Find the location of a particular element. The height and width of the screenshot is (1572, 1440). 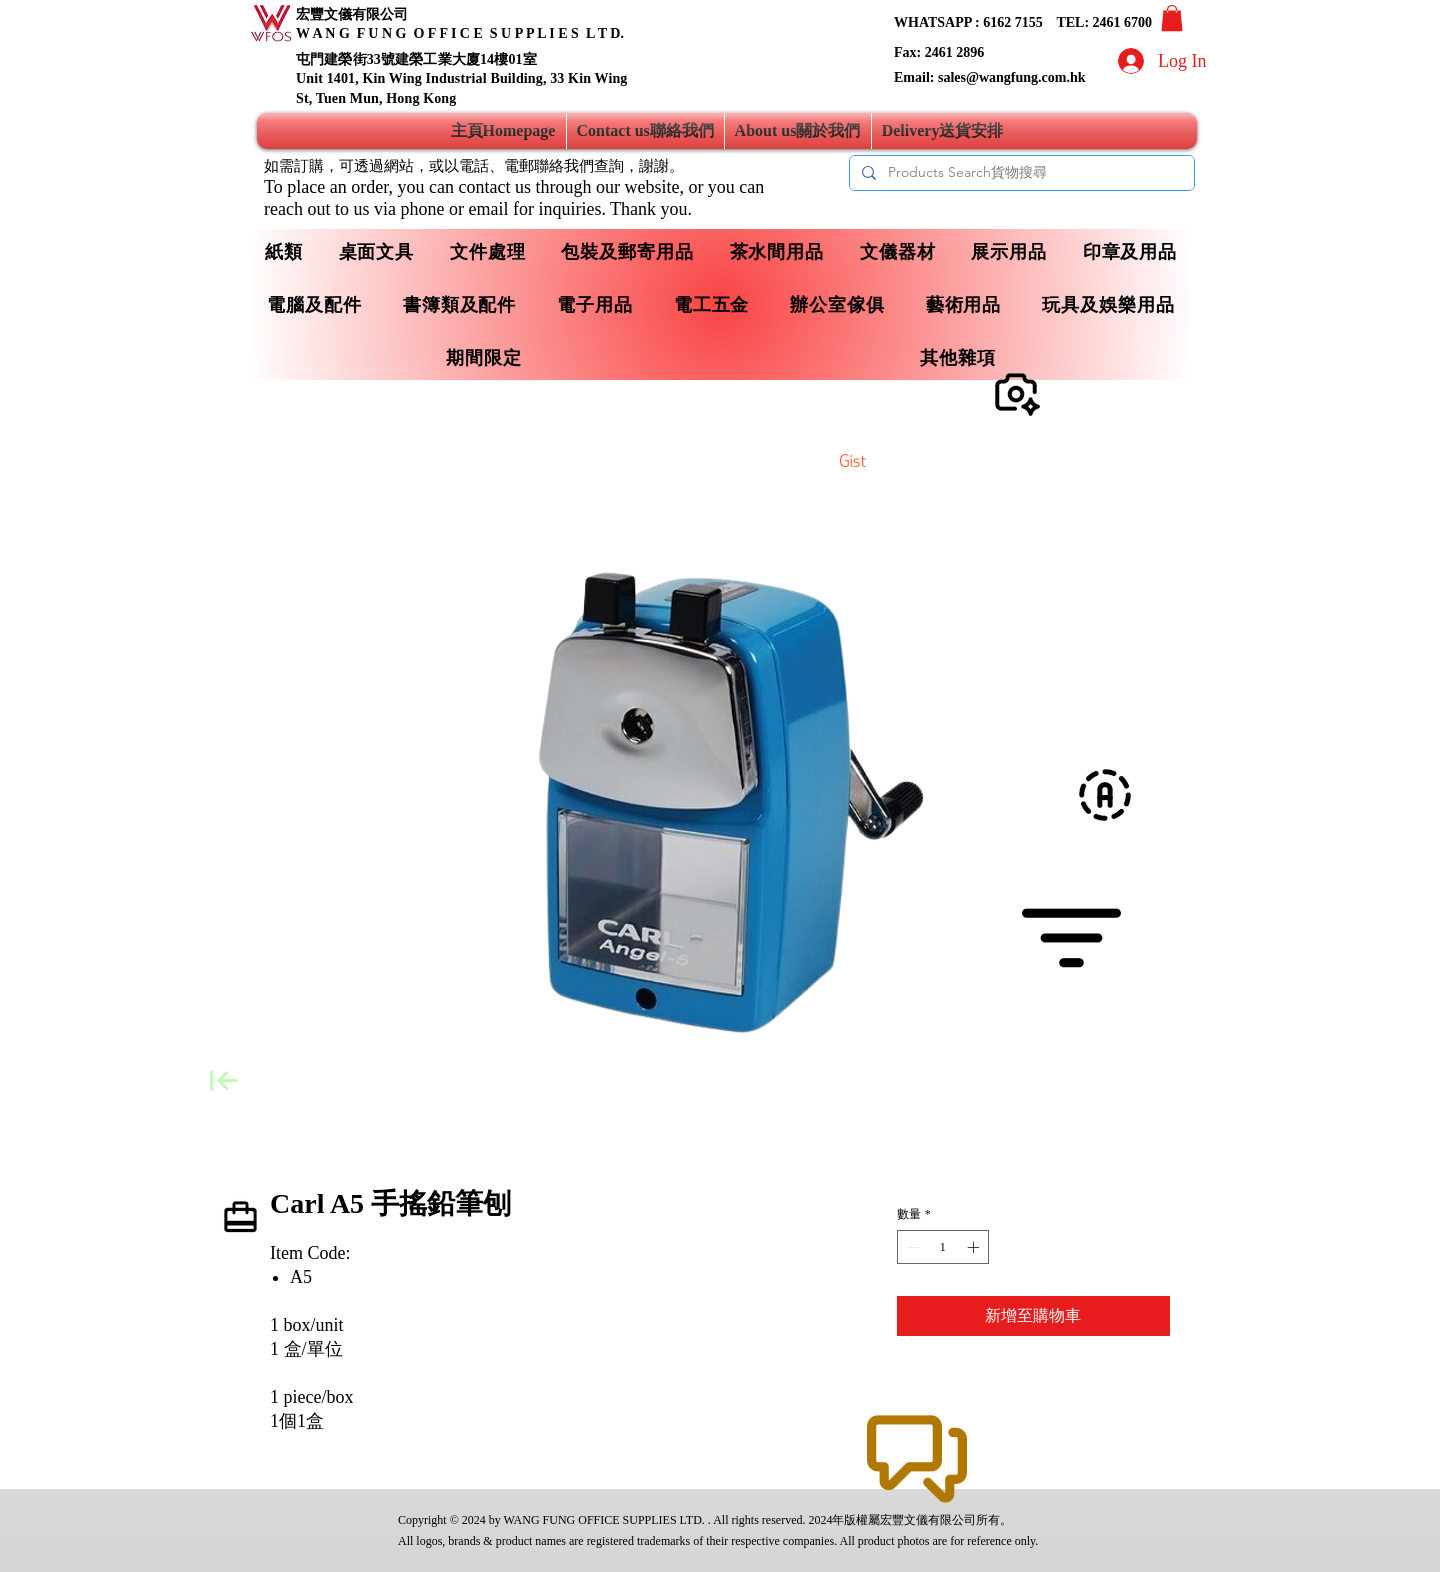

skip to the beginning of a track or playlist is located at coordinates (223, 1080).